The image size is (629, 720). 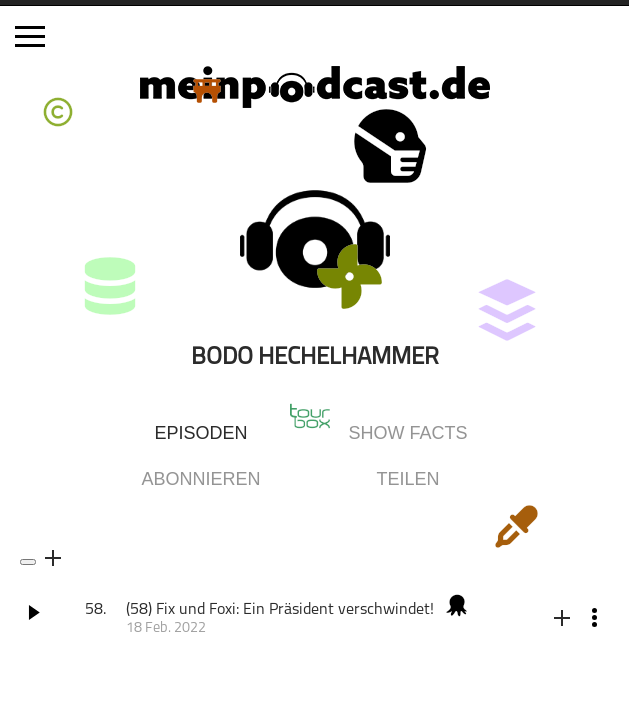 What do you see at coordinates (456, 605) in the screenshot?
I see `octopus deploy logo` at bounding box center [456, 605].